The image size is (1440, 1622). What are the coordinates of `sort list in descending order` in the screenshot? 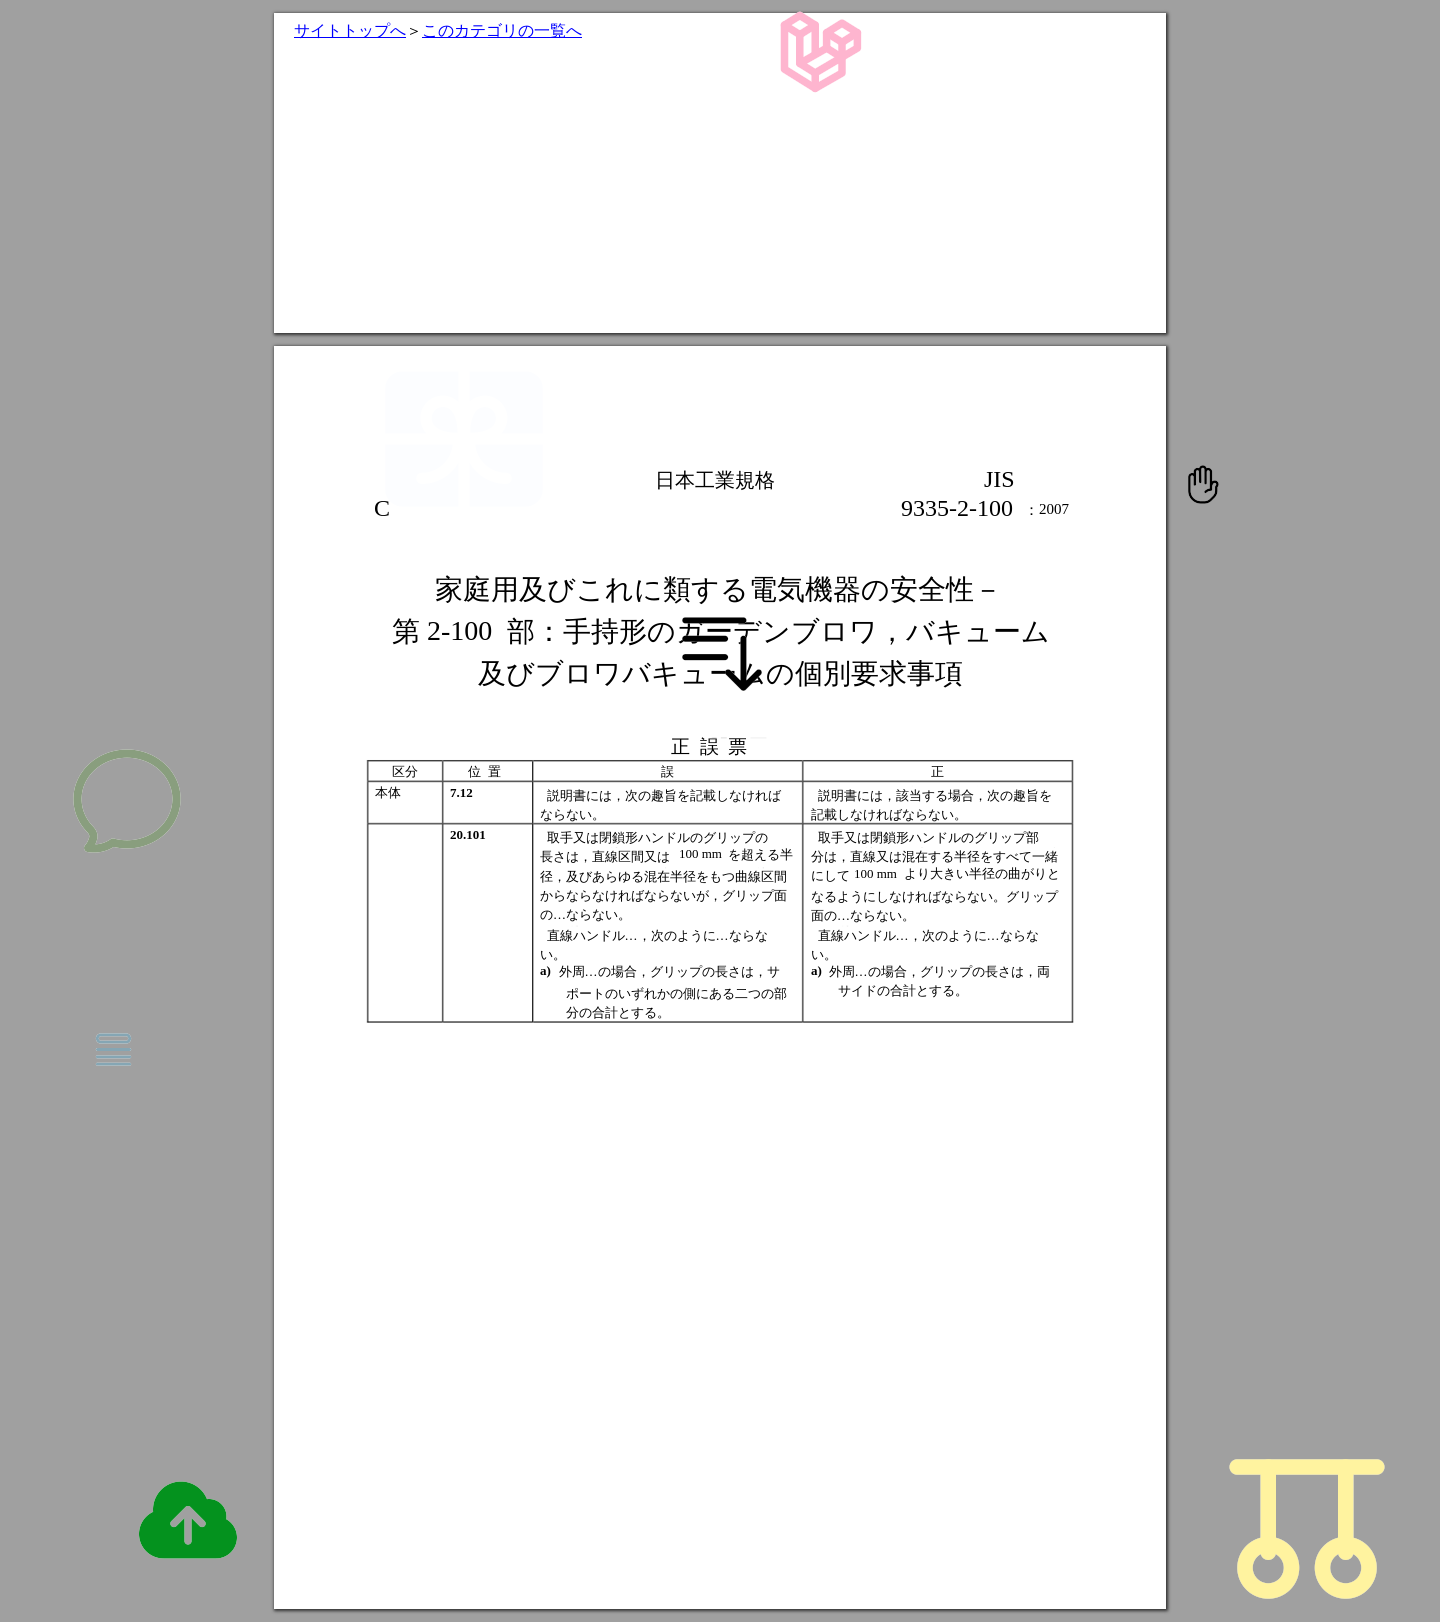 It's located at (722, 651).